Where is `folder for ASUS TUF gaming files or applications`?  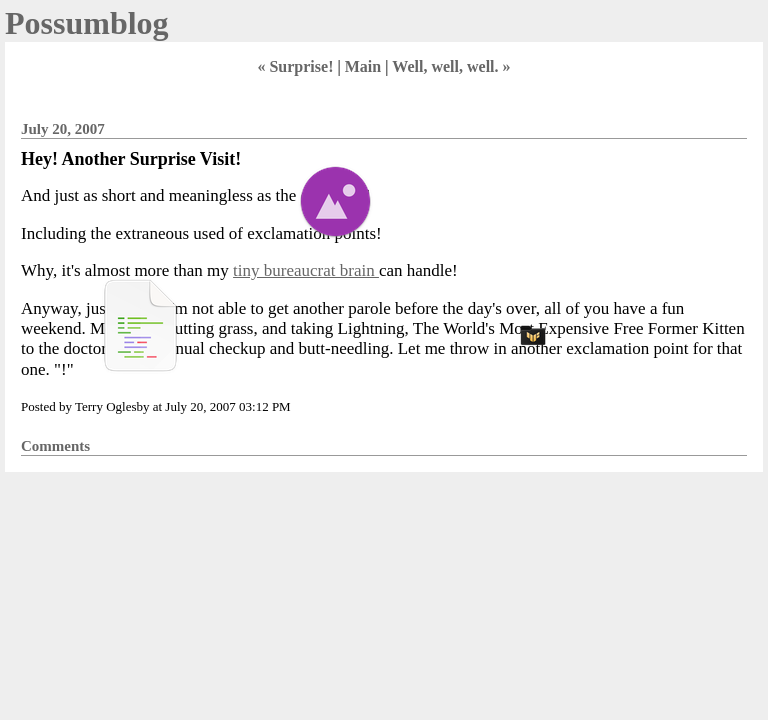 folder for ASUS TUF gaming files or applications is located at coordinates (533, 336).